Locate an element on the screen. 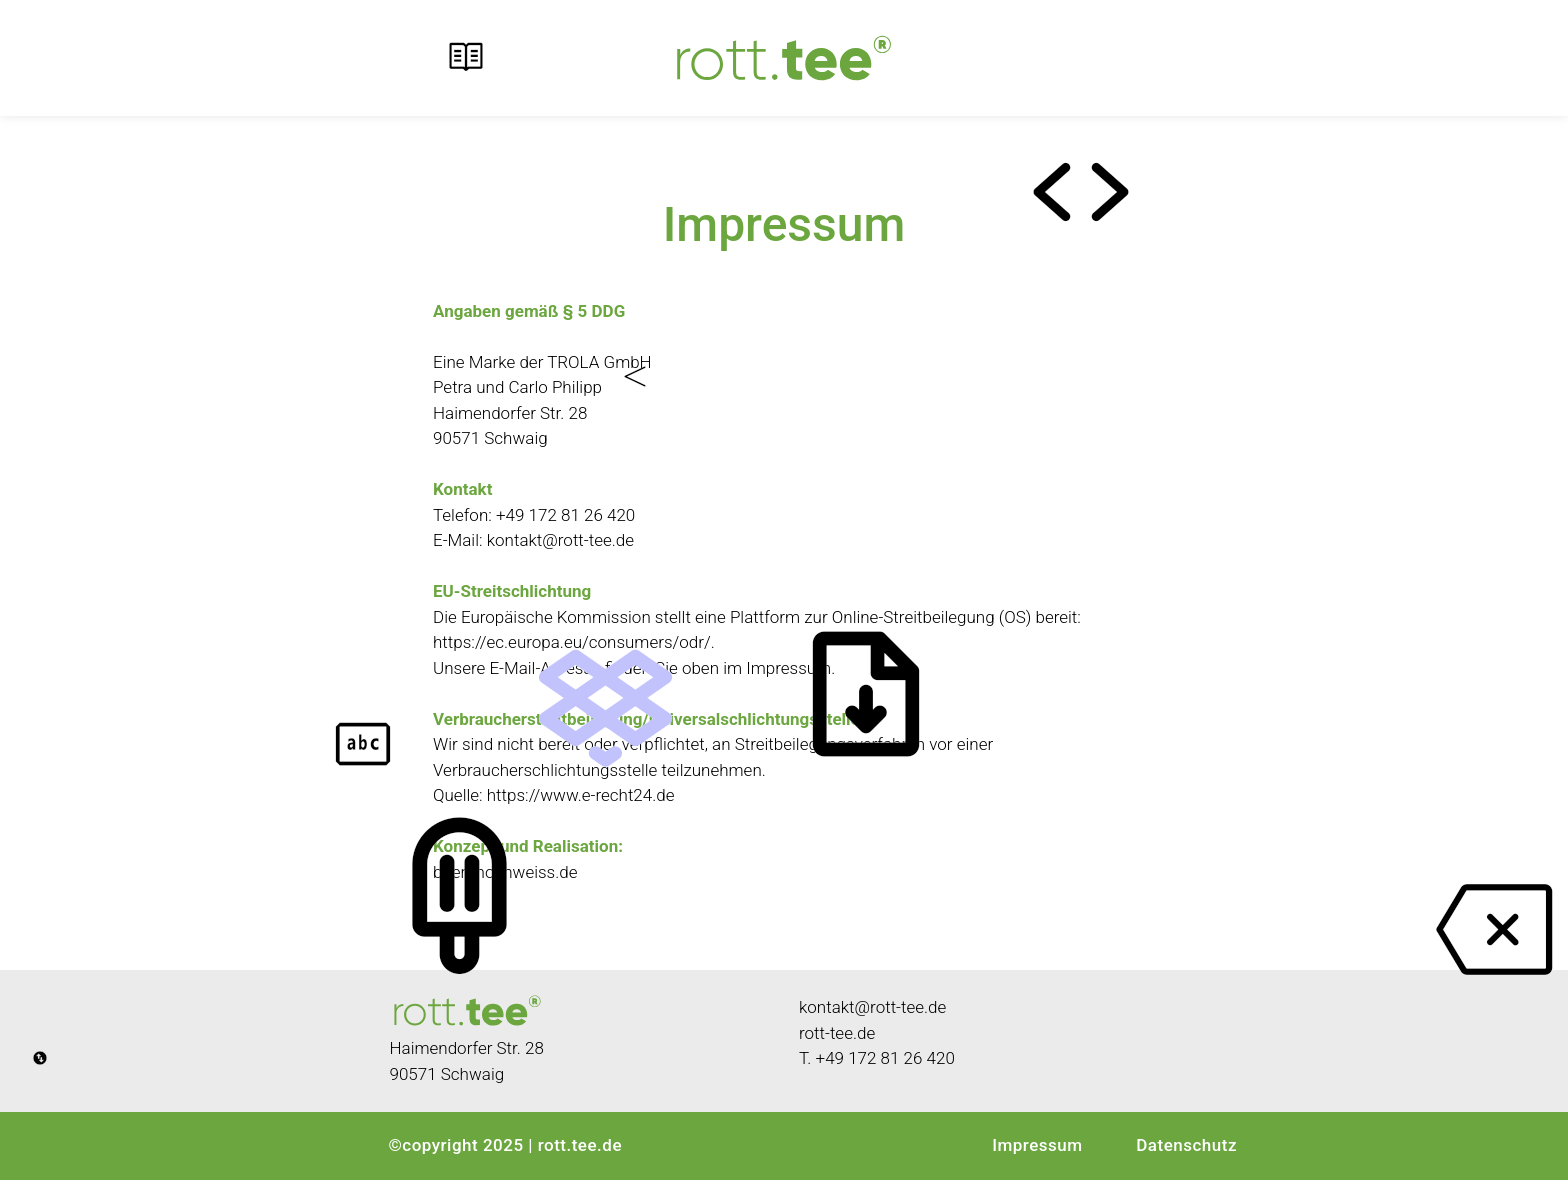 This screenshot has height=1180, width=1568. view or edit source code is located at coordinates (1081, 192).